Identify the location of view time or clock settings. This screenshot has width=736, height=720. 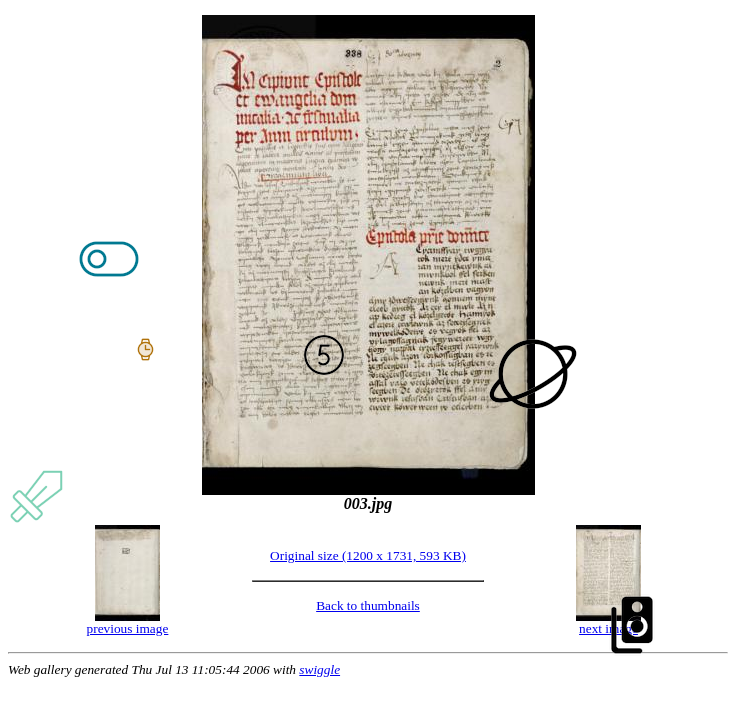
(145, 349).